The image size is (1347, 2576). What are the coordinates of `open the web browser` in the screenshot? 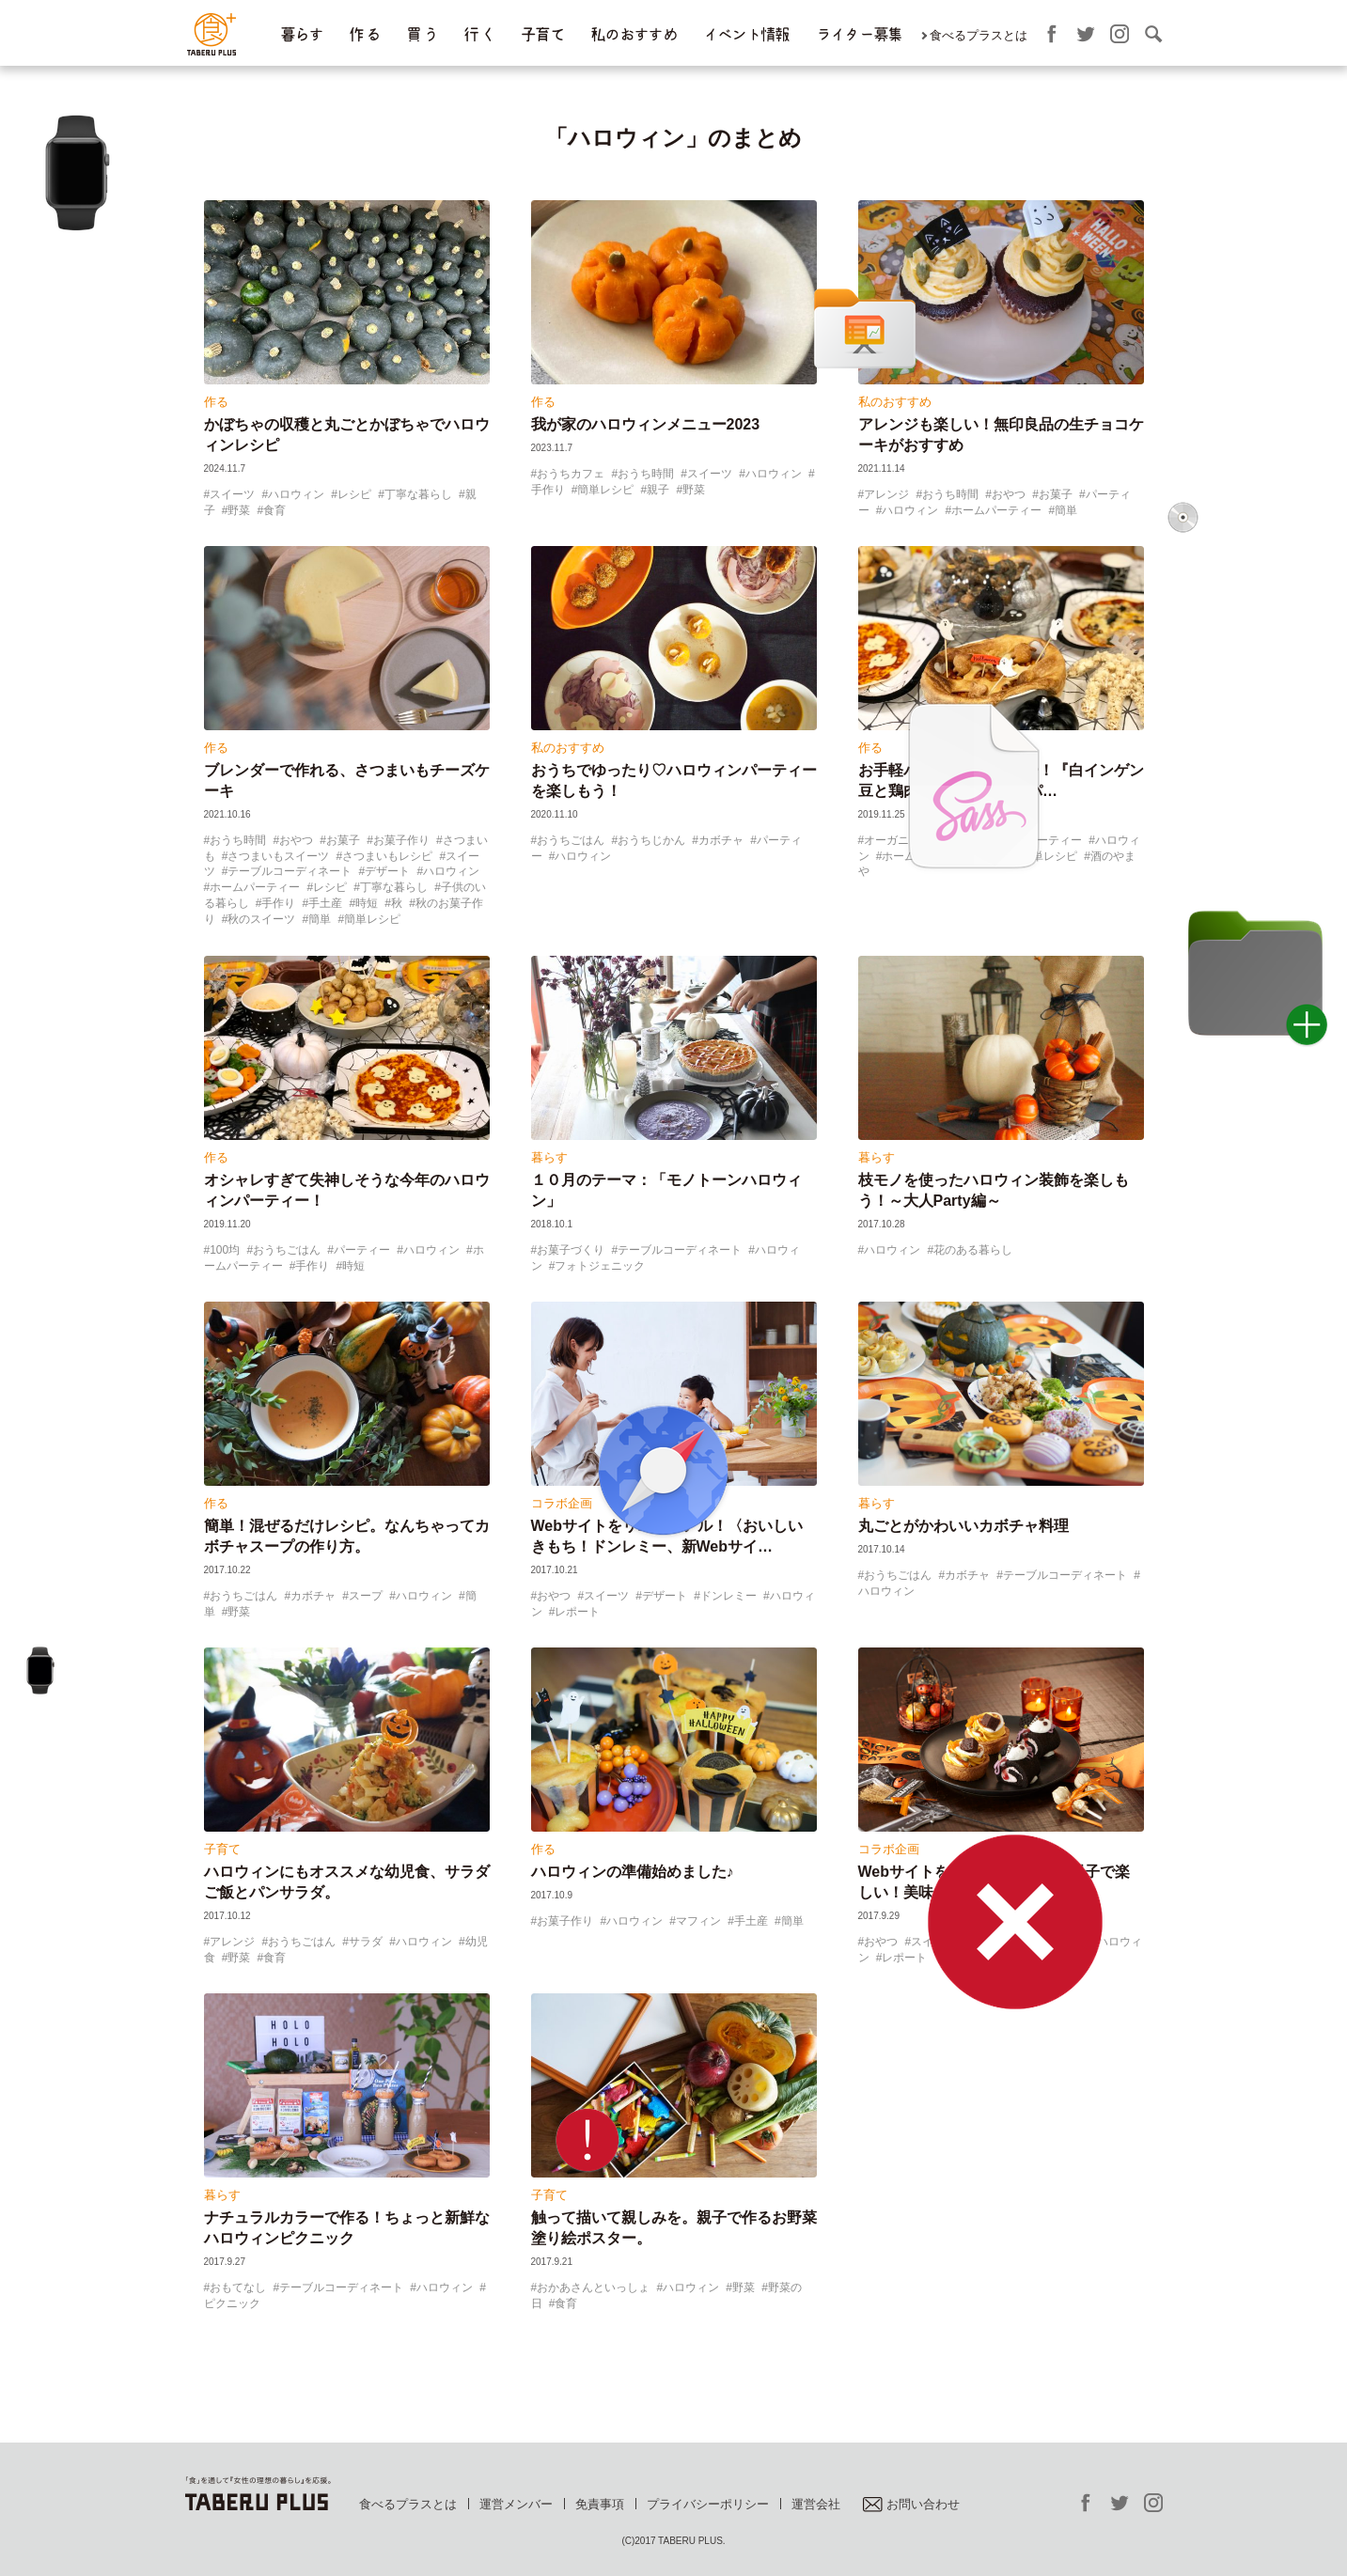 It's located at (663, 1470).